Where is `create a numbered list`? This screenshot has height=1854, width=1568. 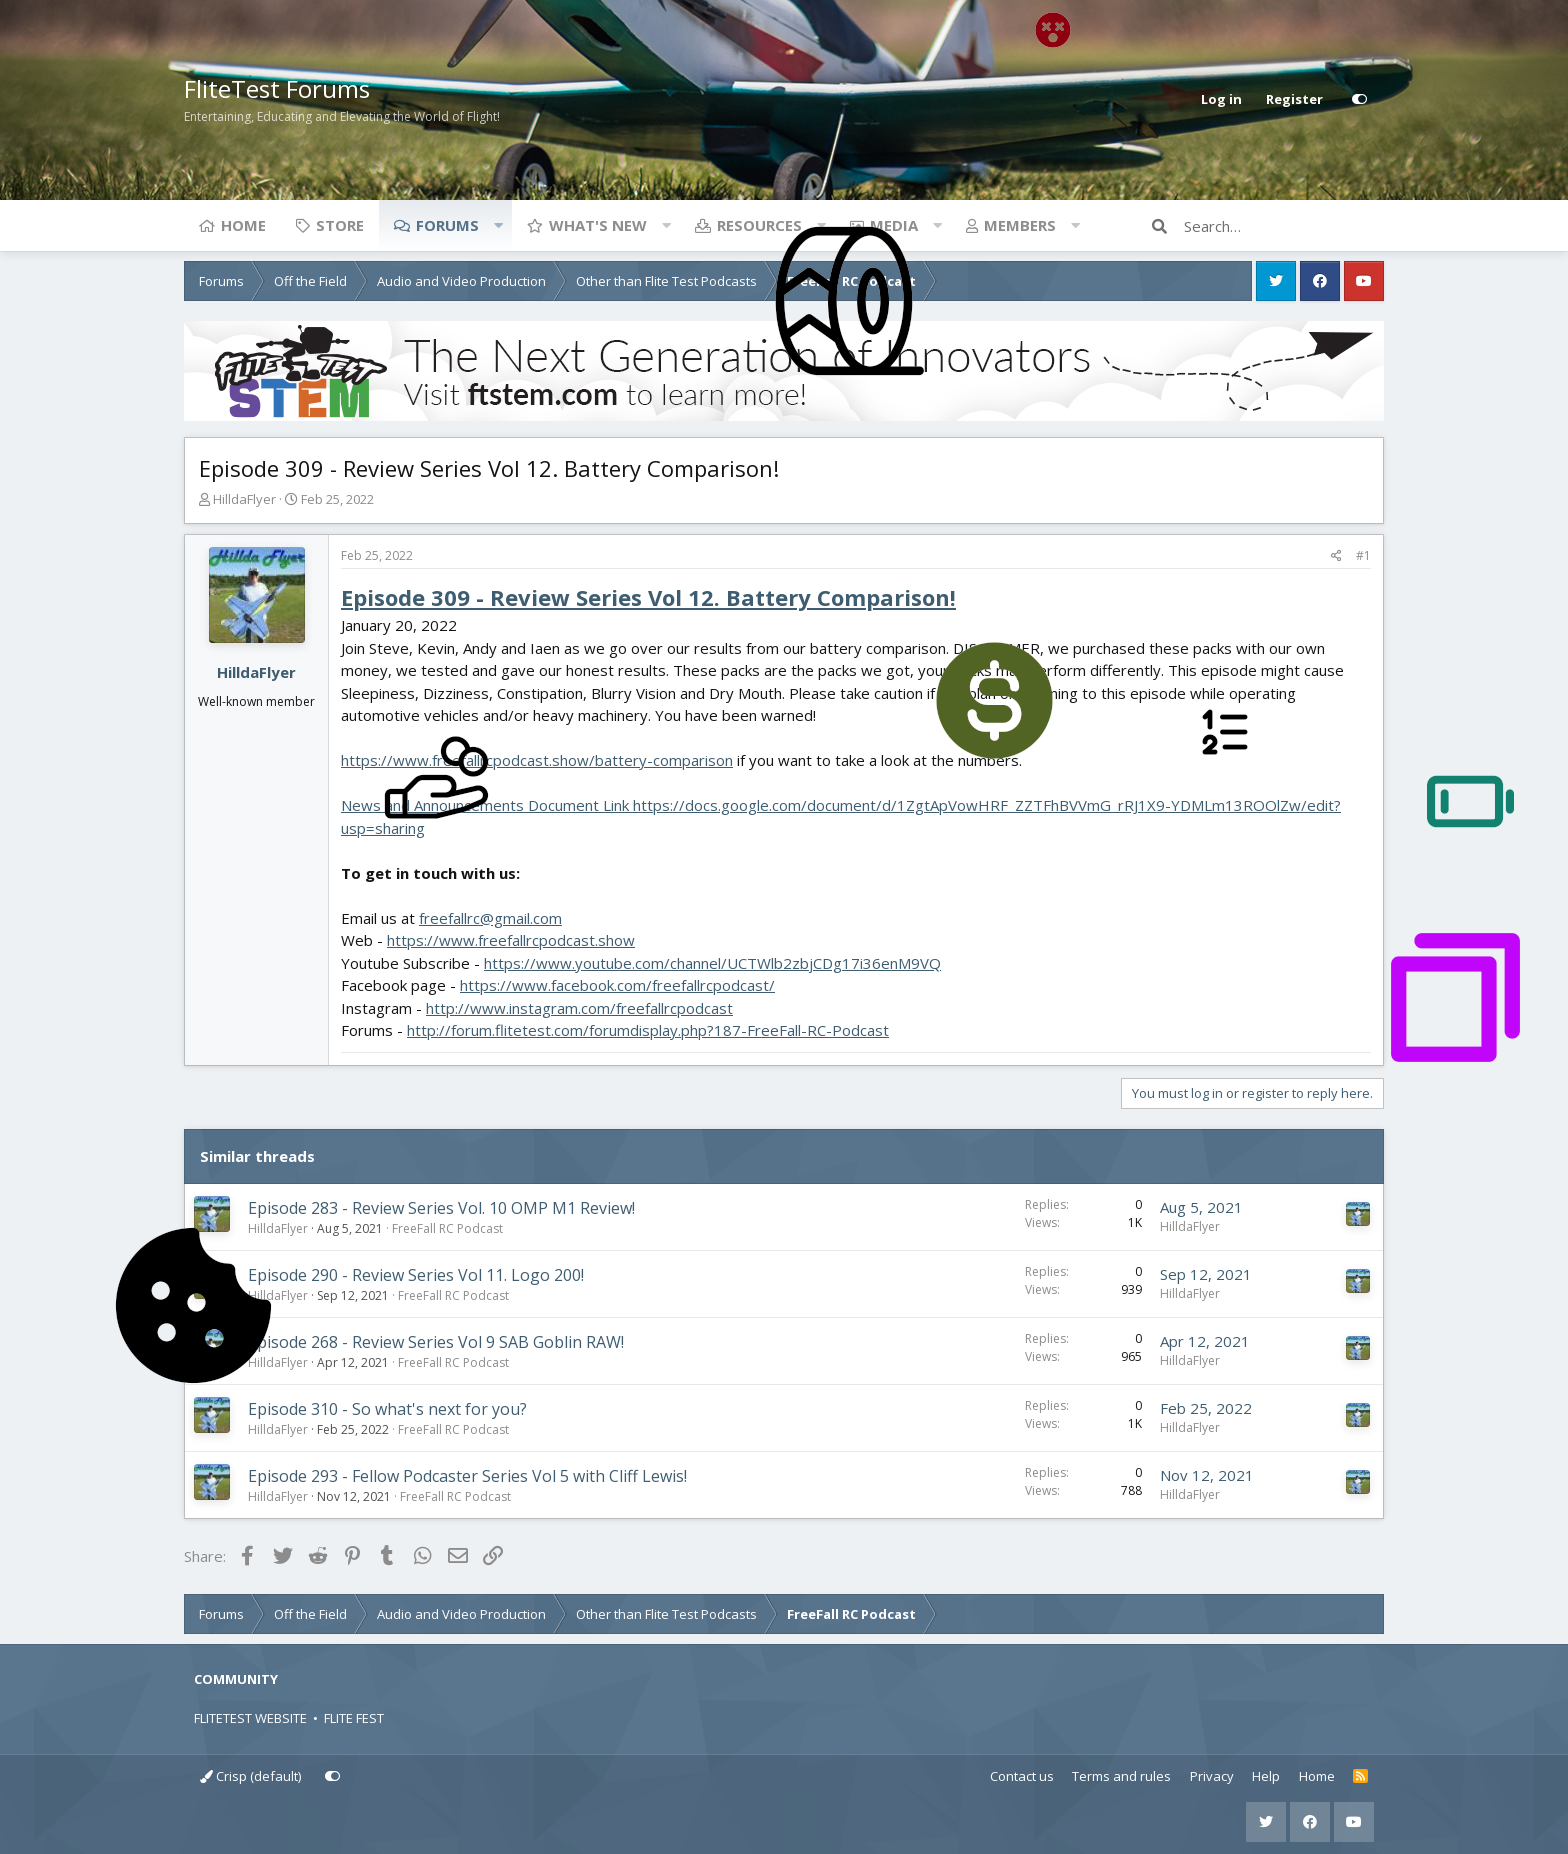 create a numbered list is located at coordinates (1225, 732).